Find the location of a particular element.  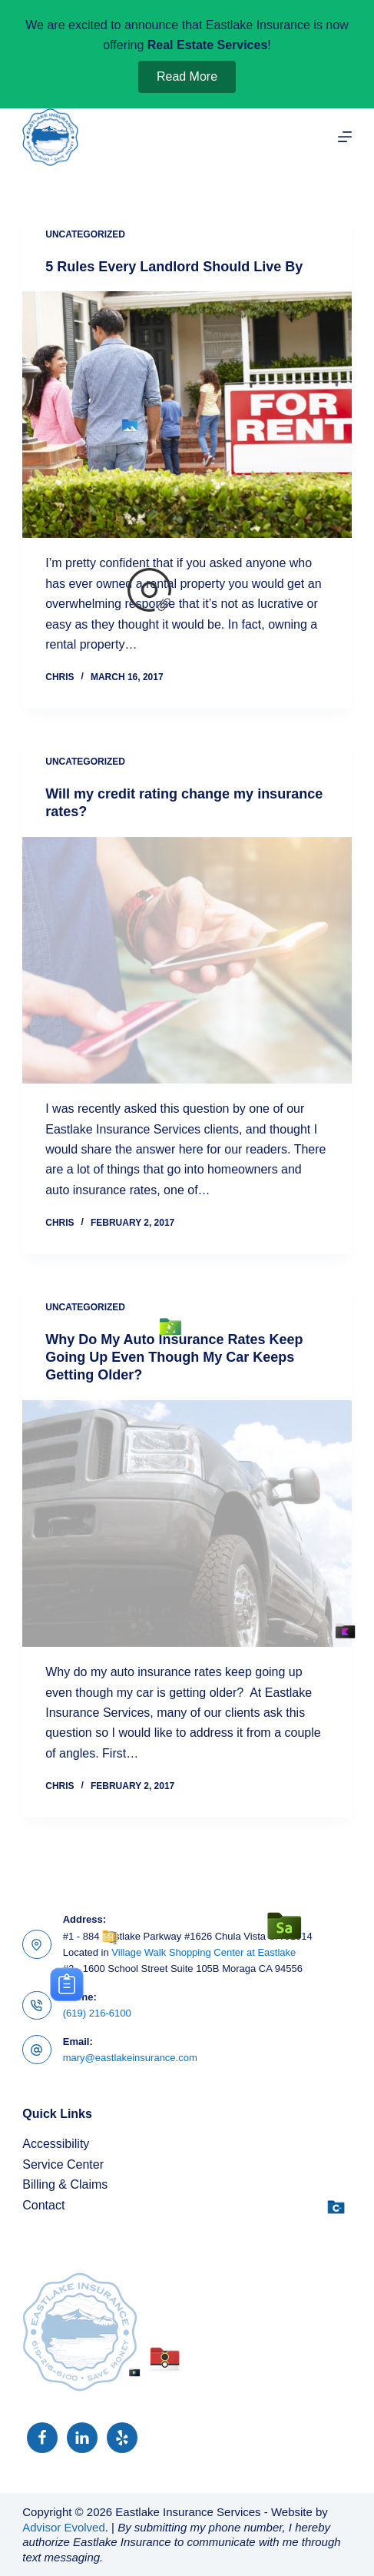

open folder containing landscape or mountain photos is located at coordinates (130, 426).